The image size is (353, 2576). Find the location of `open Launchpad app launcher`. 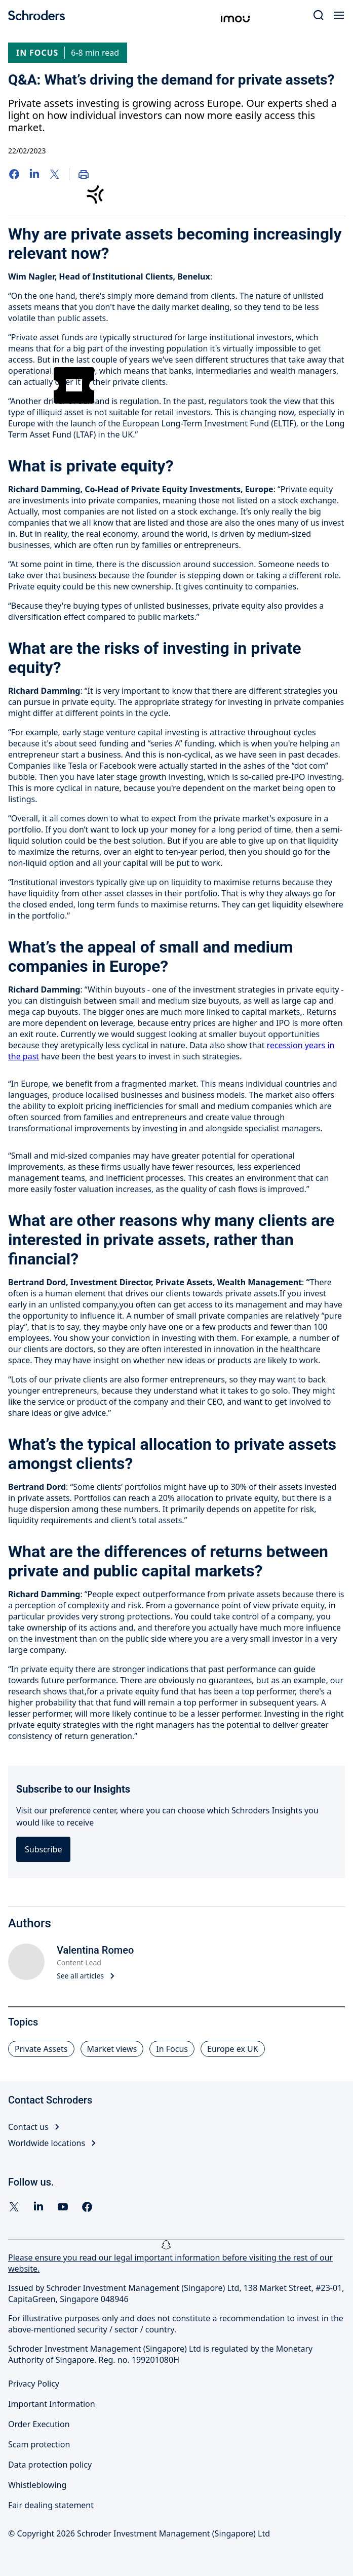

open Launchpad app launcher is located at coordinates (95, 194).